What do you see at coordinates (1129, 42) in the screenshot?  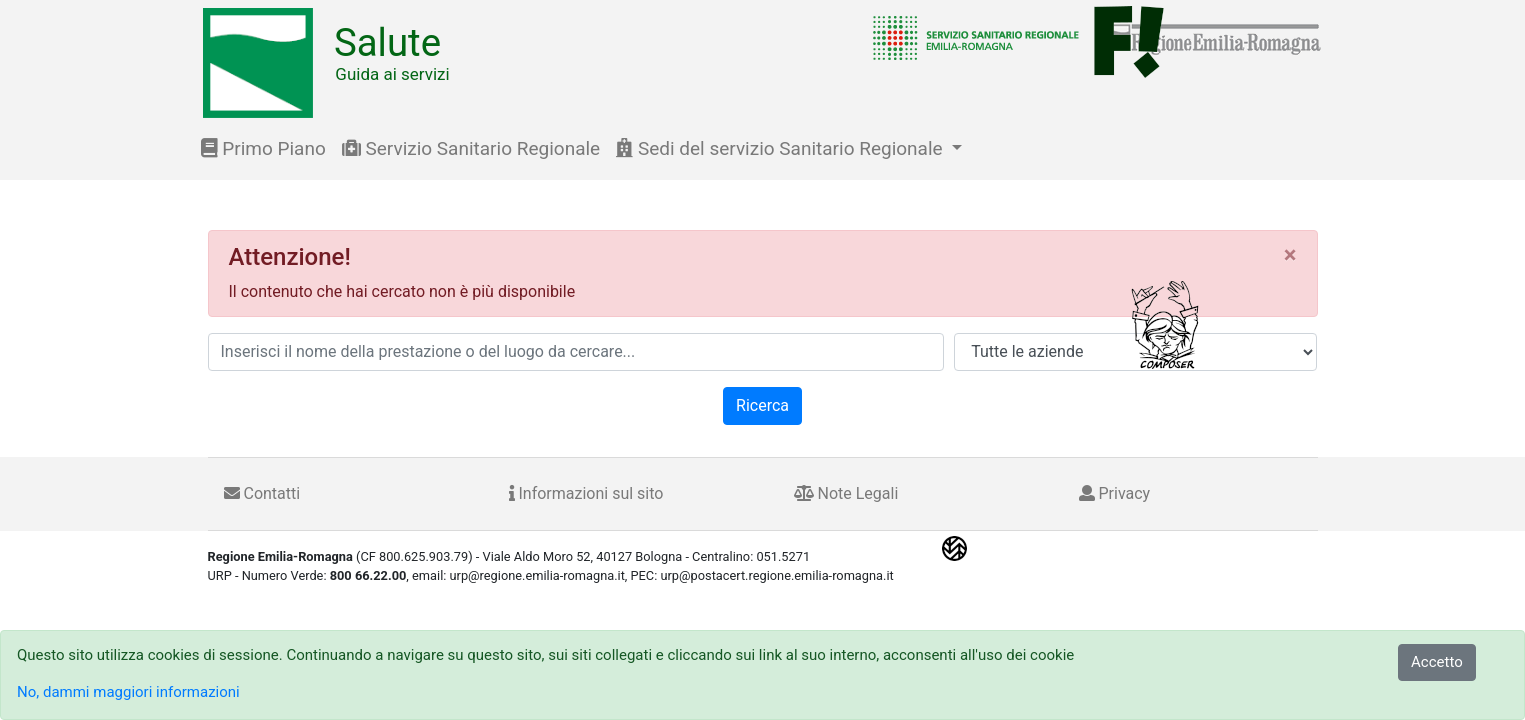 I see `Fritz! brand logo` at bounding box center [1129, 42].